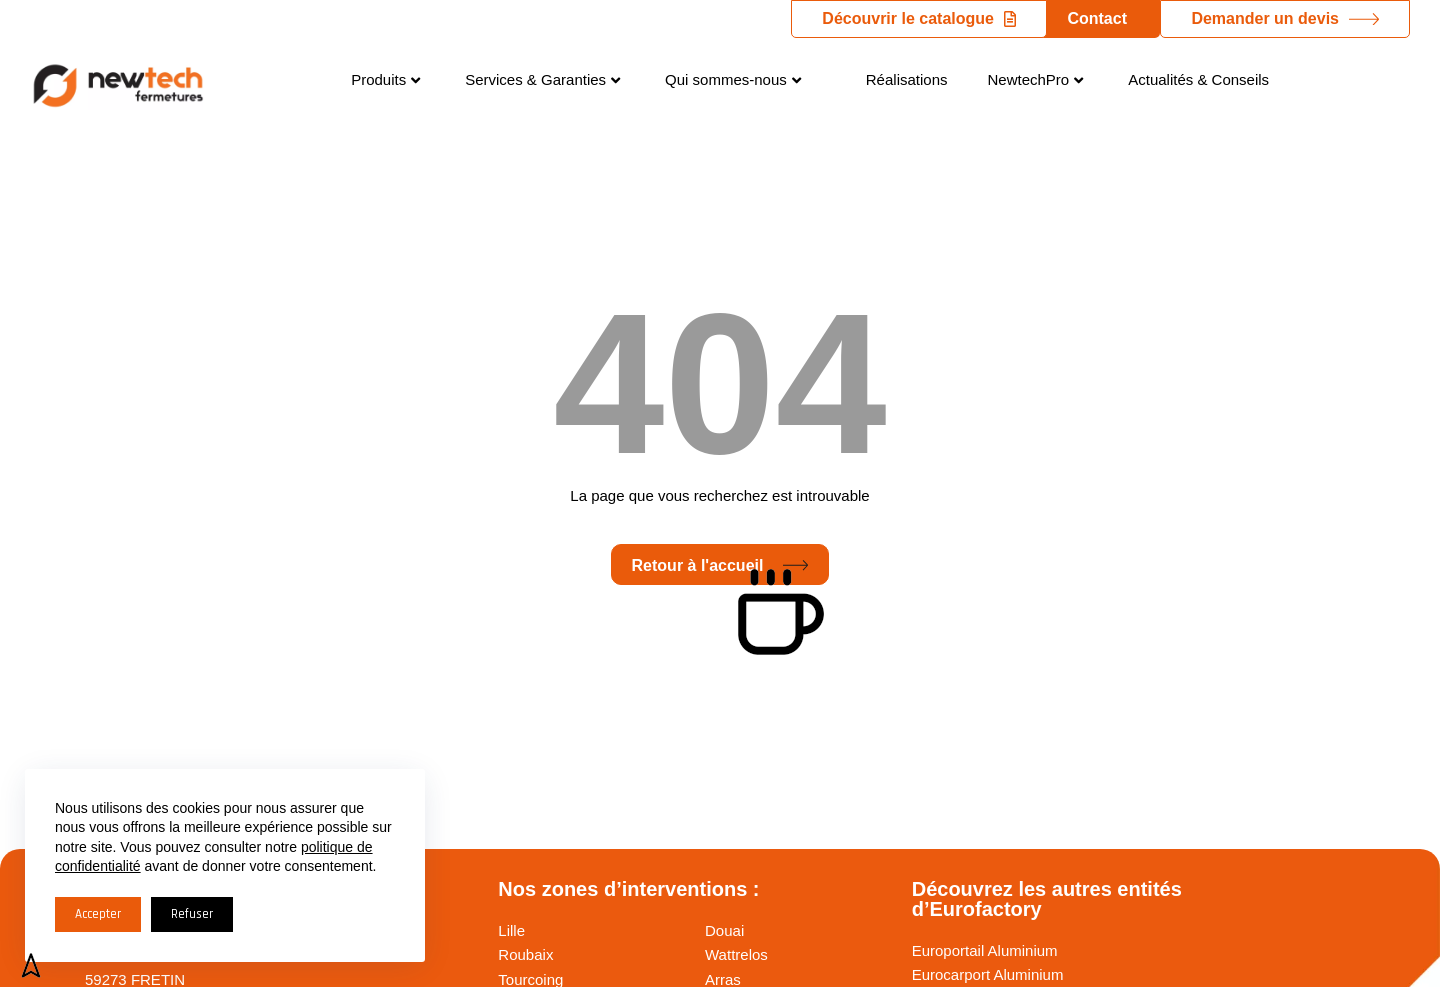 The height and width of the screenshot is (987, 1440). I want to click on navigate to current destination, so click(31, 966).